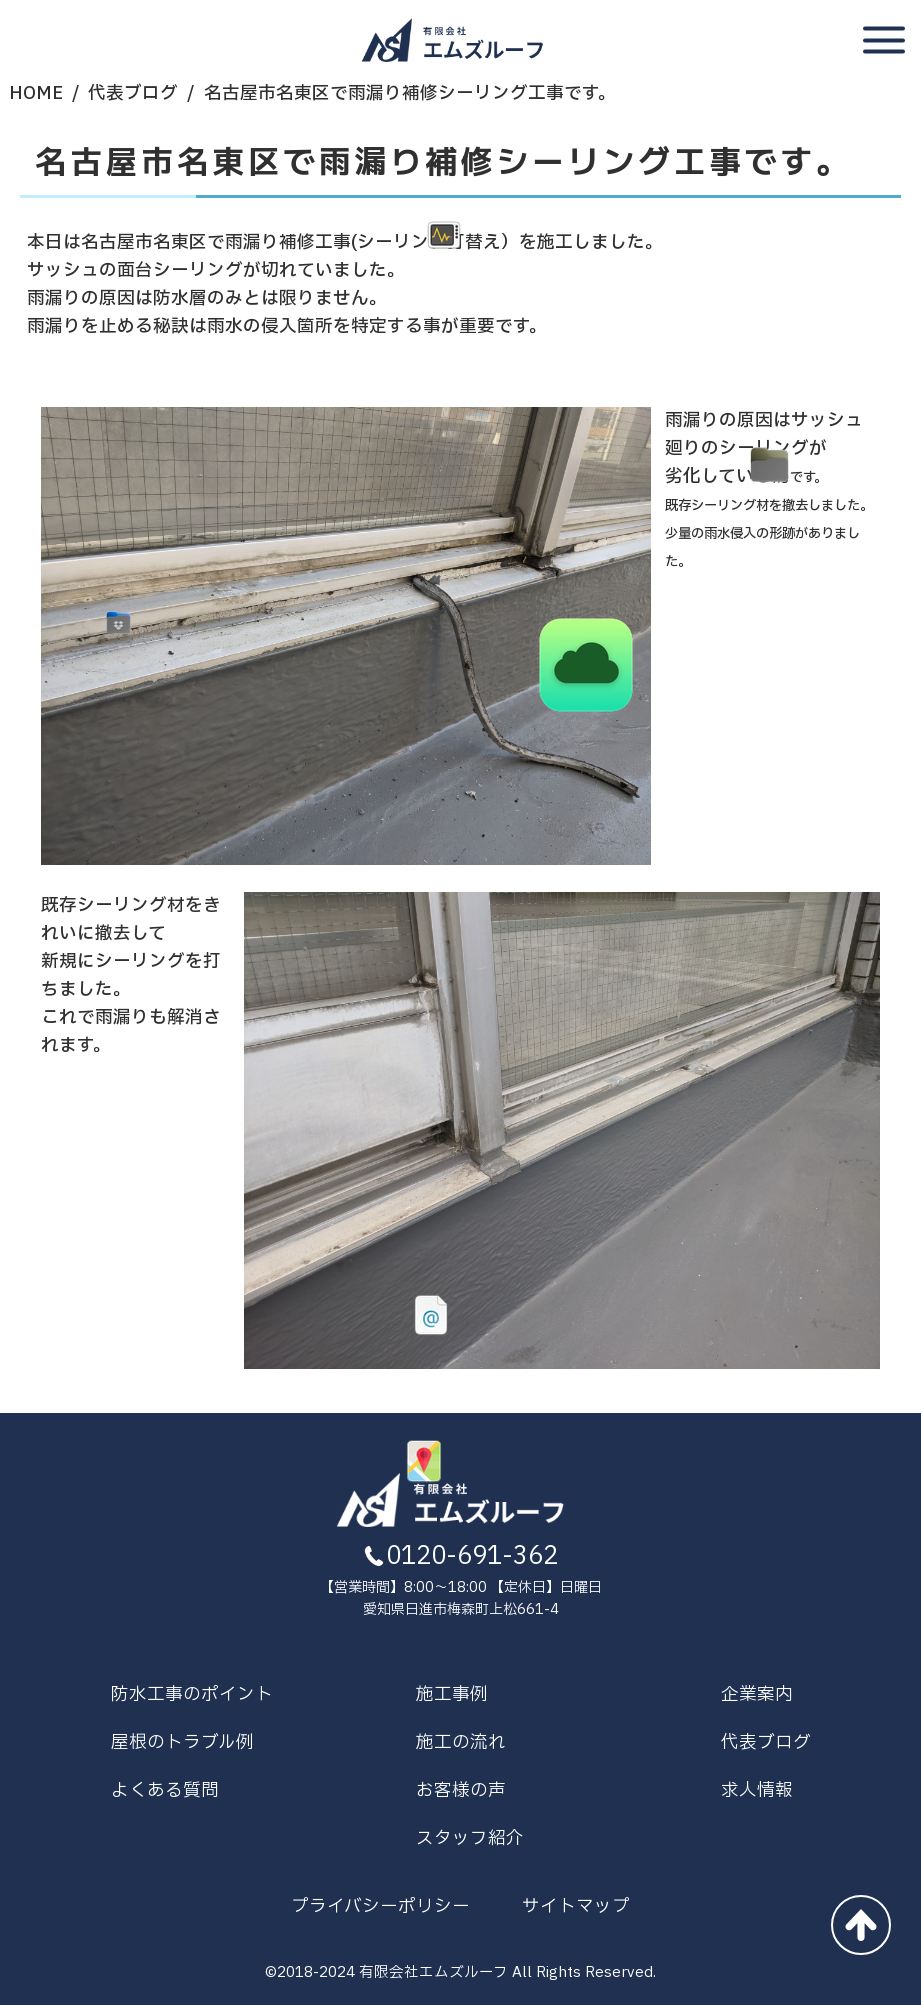 The image size is (921, 2005). Describe the element at coordinates (424, 1461) in the screenshot. I see `a gpx file containing gps route or track data` at that location.